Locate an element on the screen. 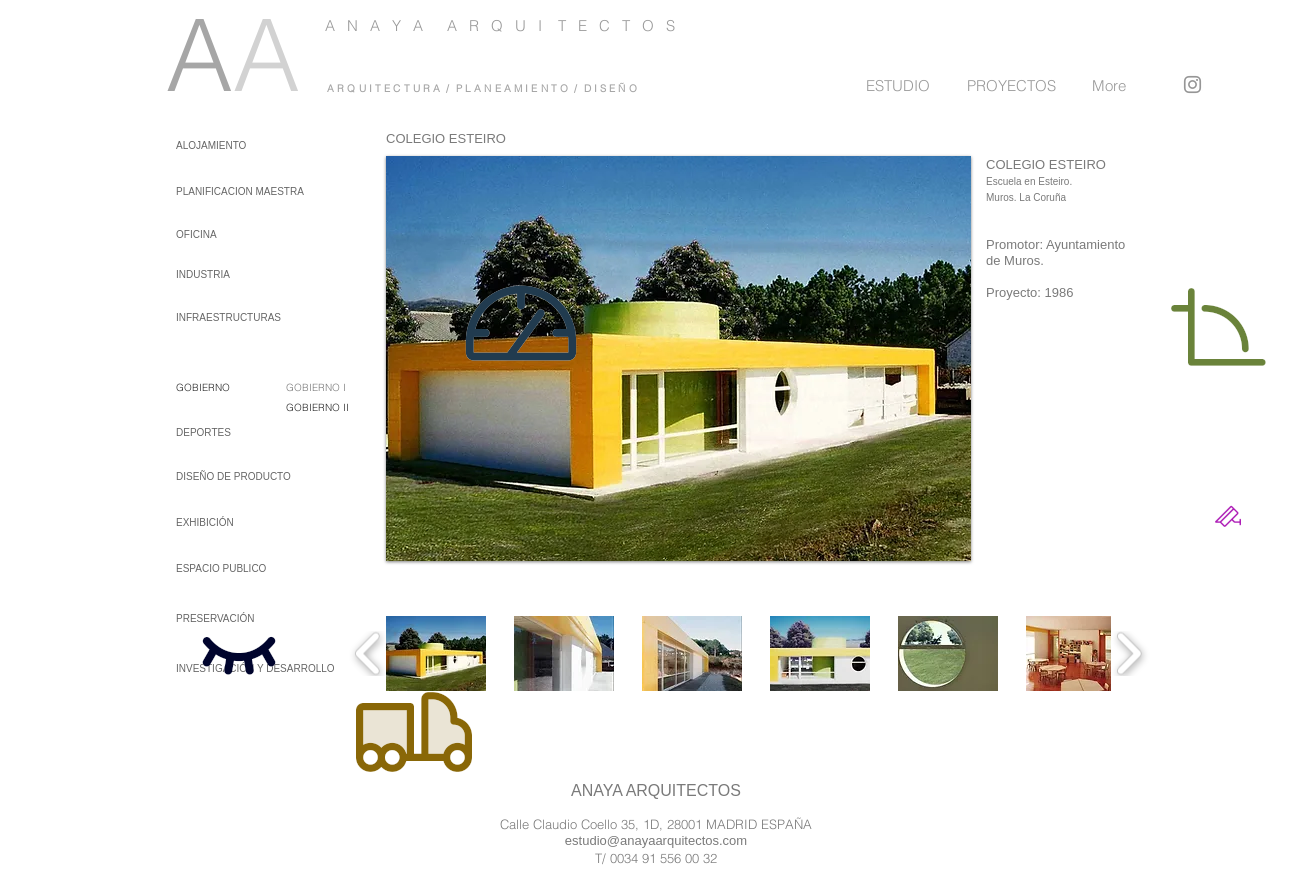 The width and height of the screenshot is (1312, 884). view performance metrics or speed is located at coordinates (521, 329).